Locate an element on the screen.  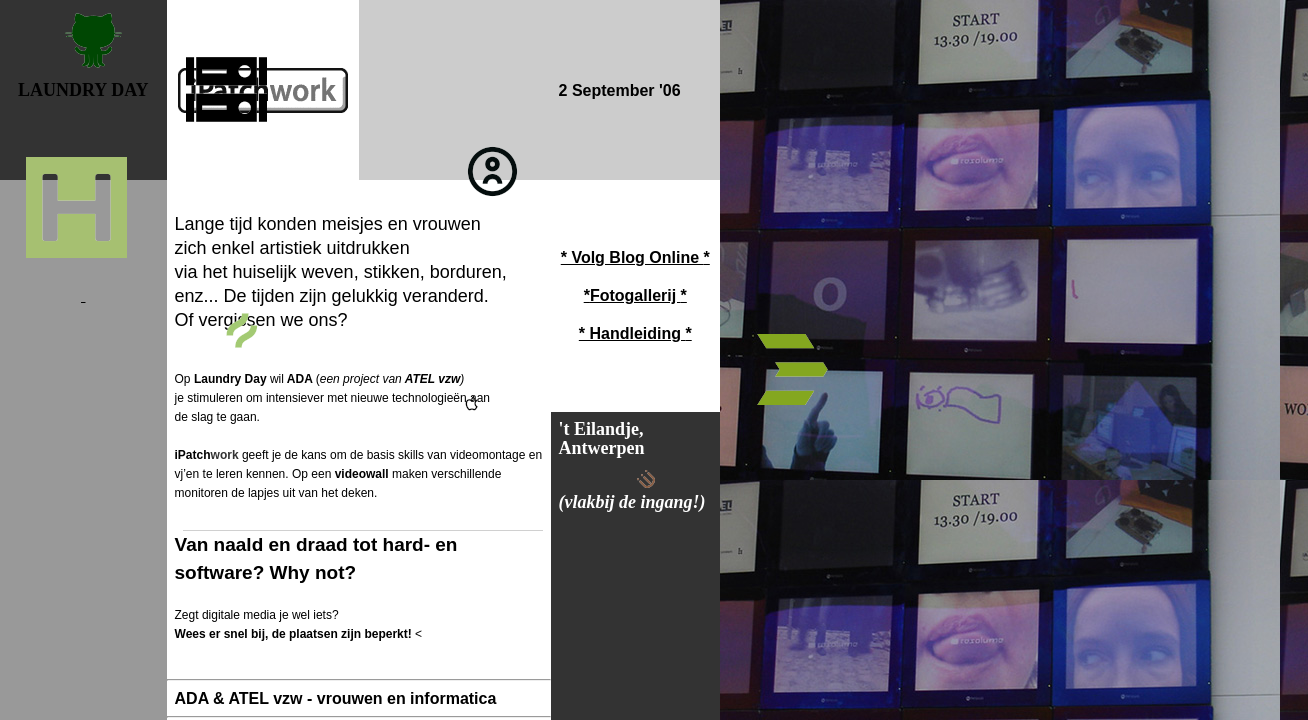
hetzner cloud hosting service logo is located at coordinates (76, 207).